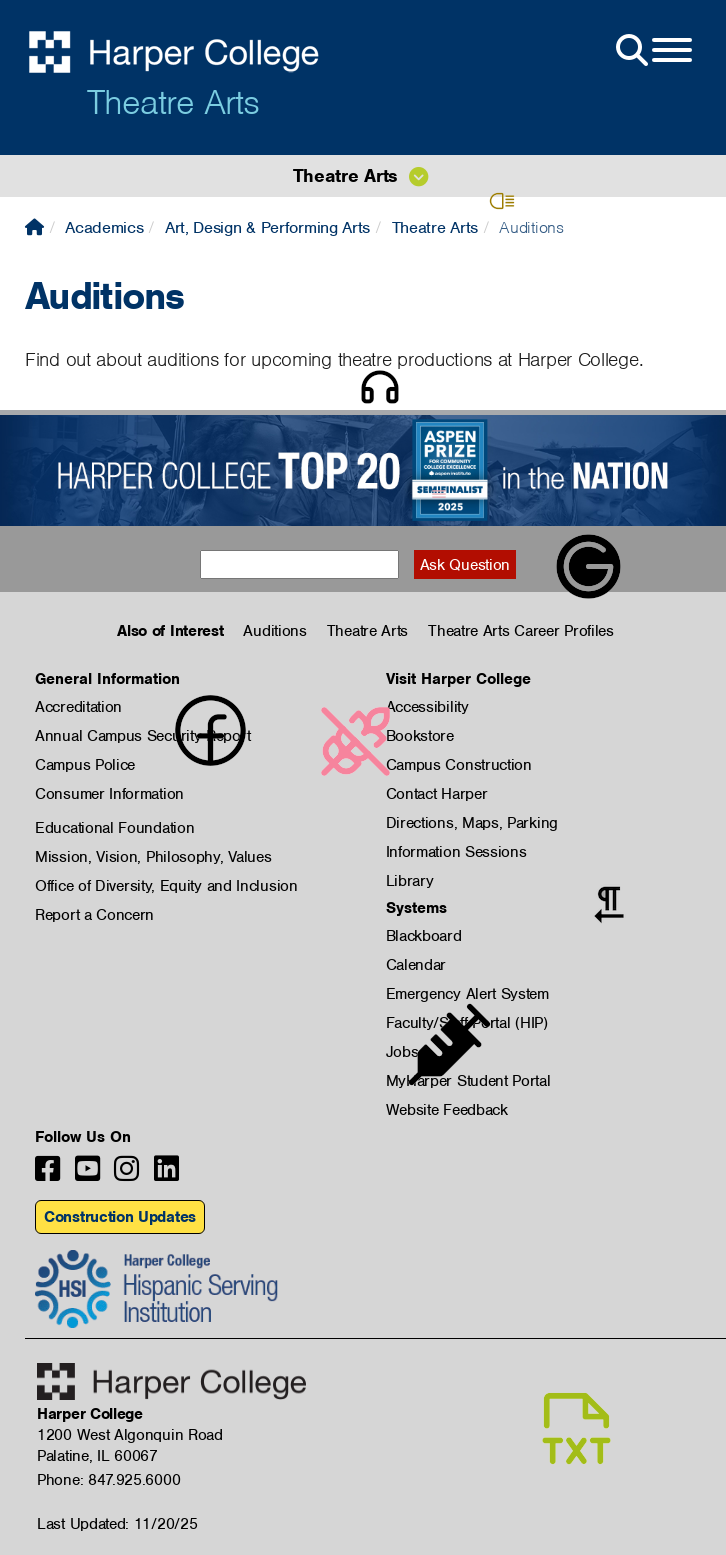 This screenshot has height=1555, width=726. Describe the element at coordinates (576, 1431) in the screenshot. I see `open a text file` at that location.